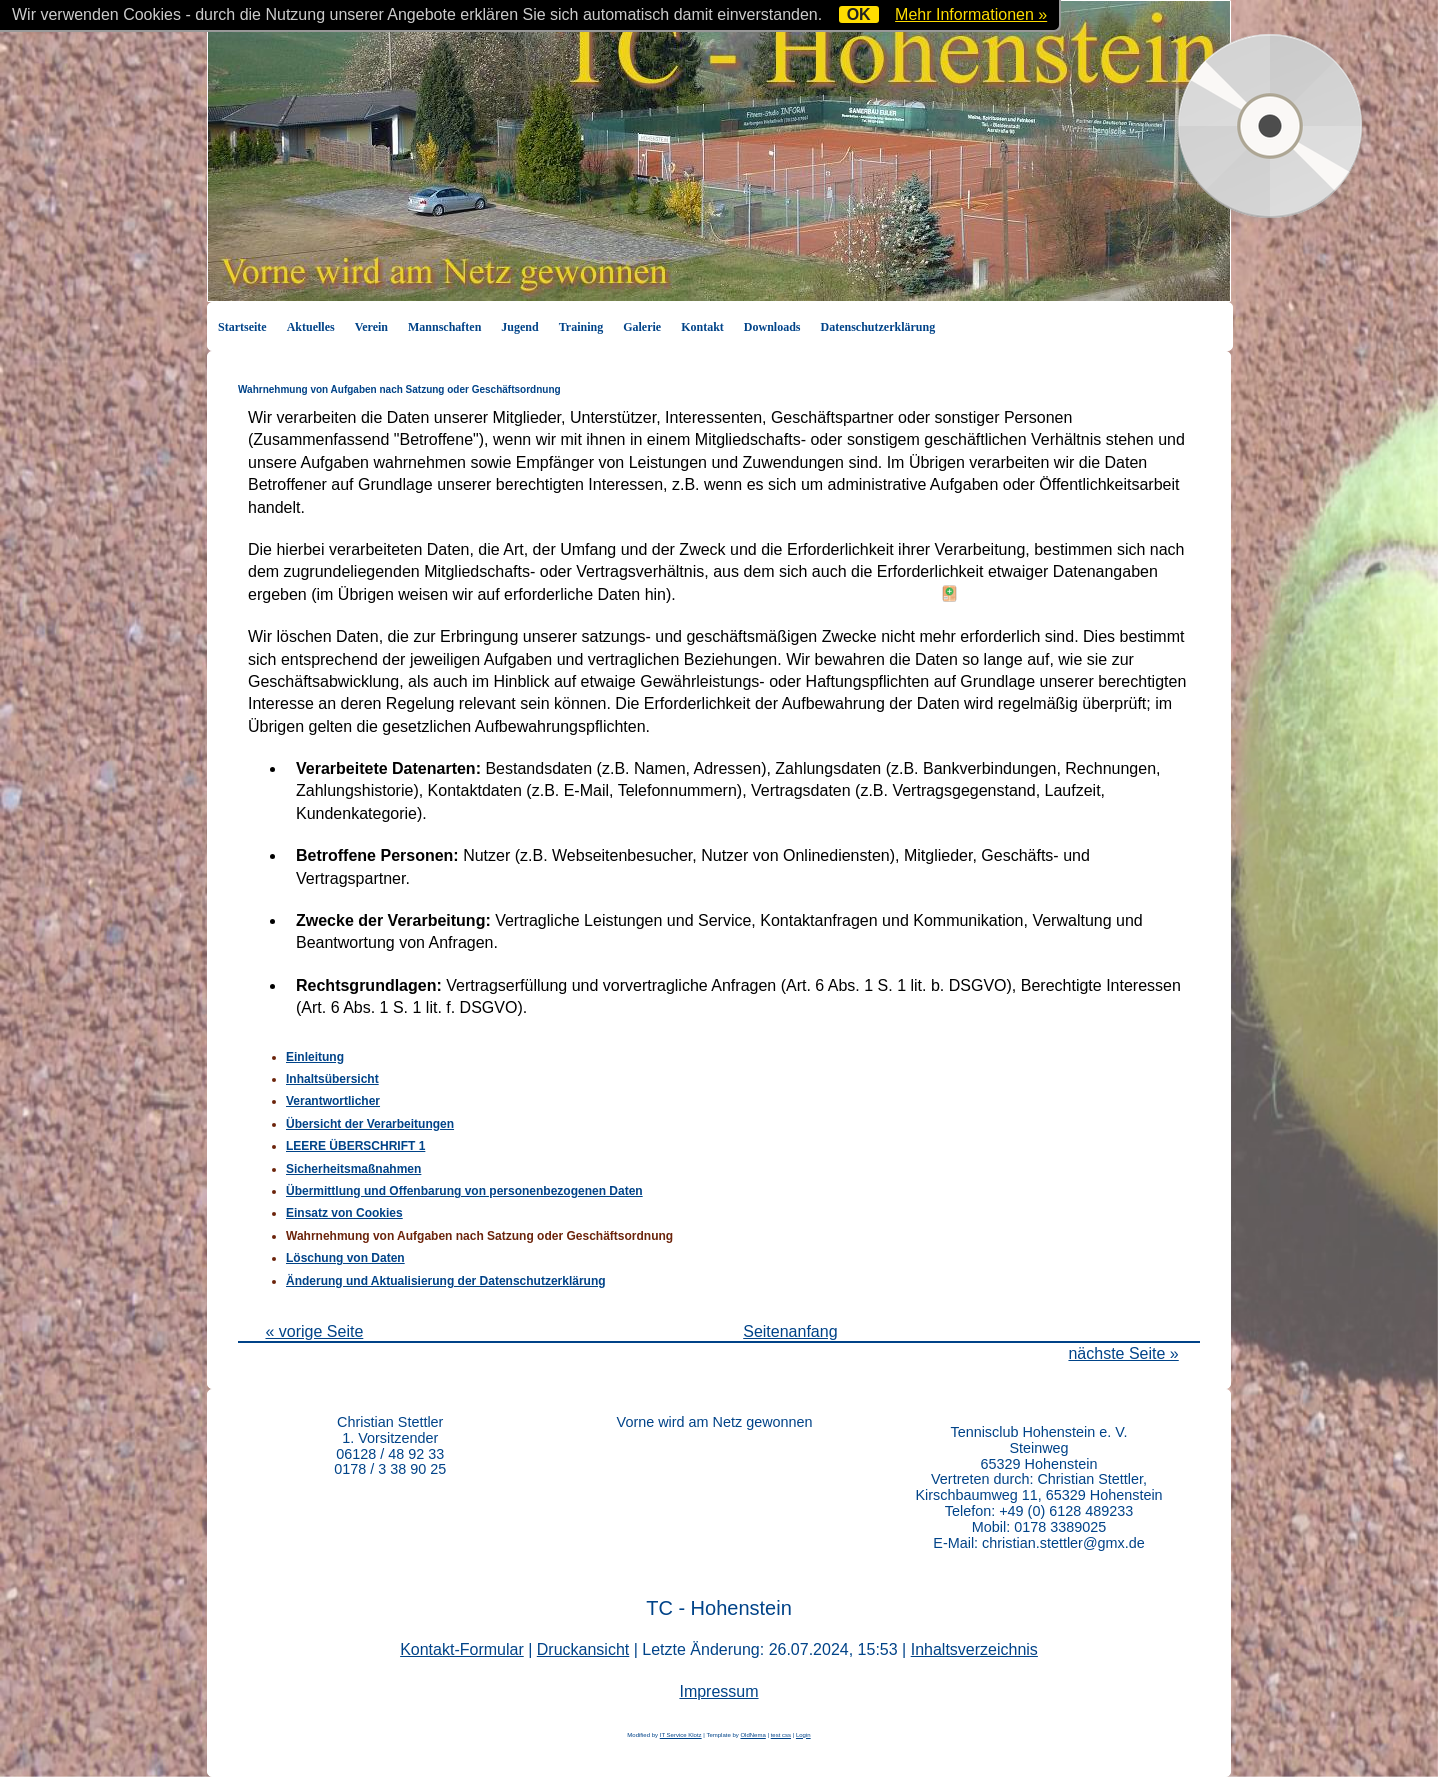 The image size is (1438, 1777). I want to click on add a new software package, so click(949, 593).